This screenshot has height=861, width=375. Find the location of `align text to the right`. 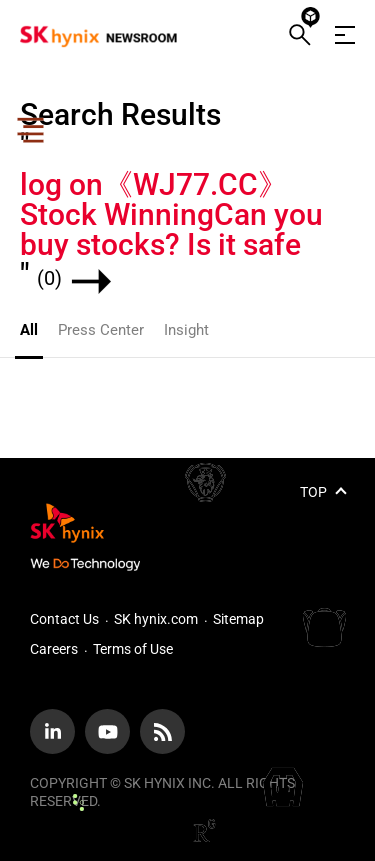

align text to the right is located at coordinates (30, 129).